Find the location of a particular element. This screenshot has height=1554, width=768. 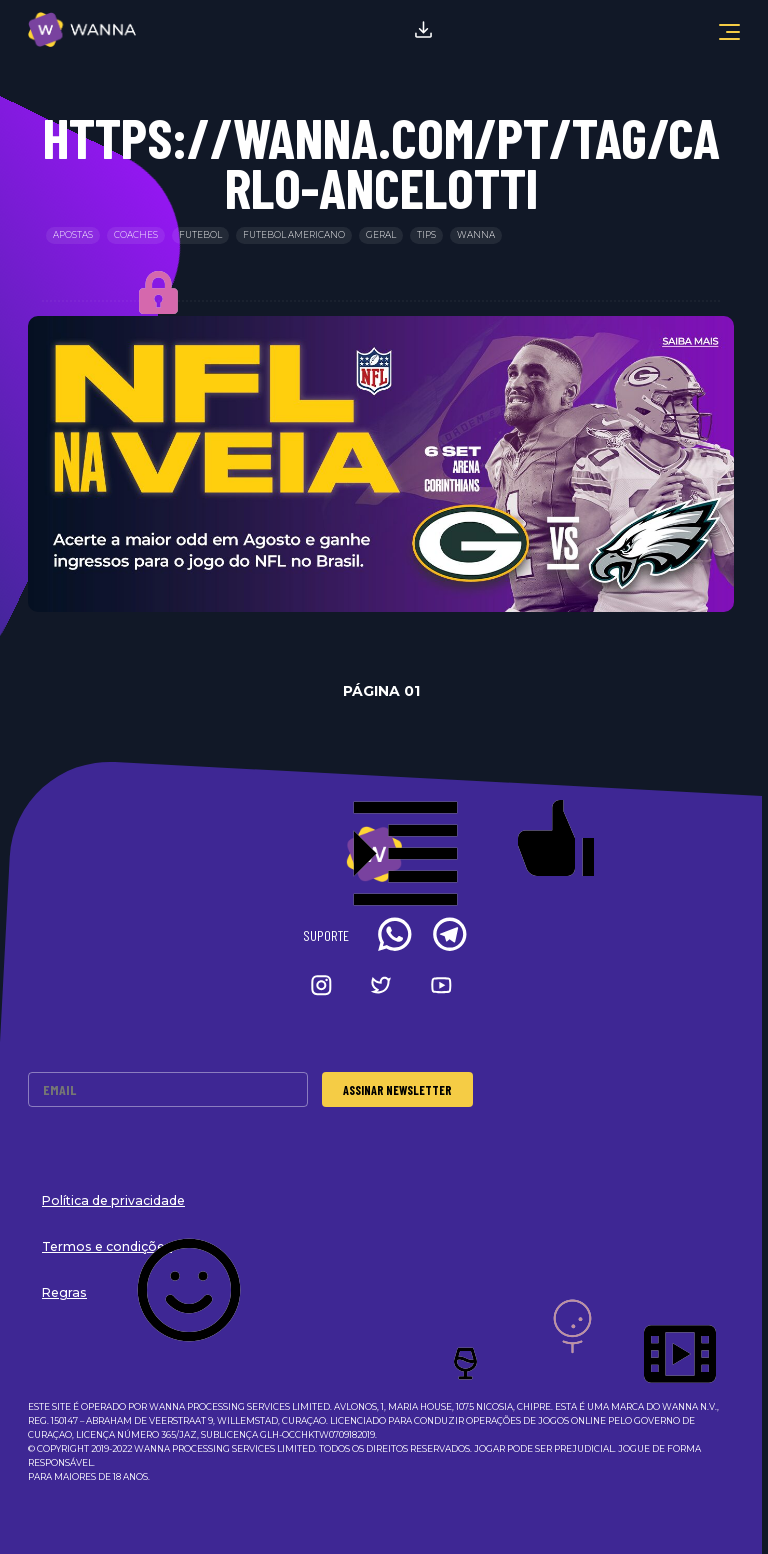

access golf-related features or sports content is located at coordinates (572, 1325).